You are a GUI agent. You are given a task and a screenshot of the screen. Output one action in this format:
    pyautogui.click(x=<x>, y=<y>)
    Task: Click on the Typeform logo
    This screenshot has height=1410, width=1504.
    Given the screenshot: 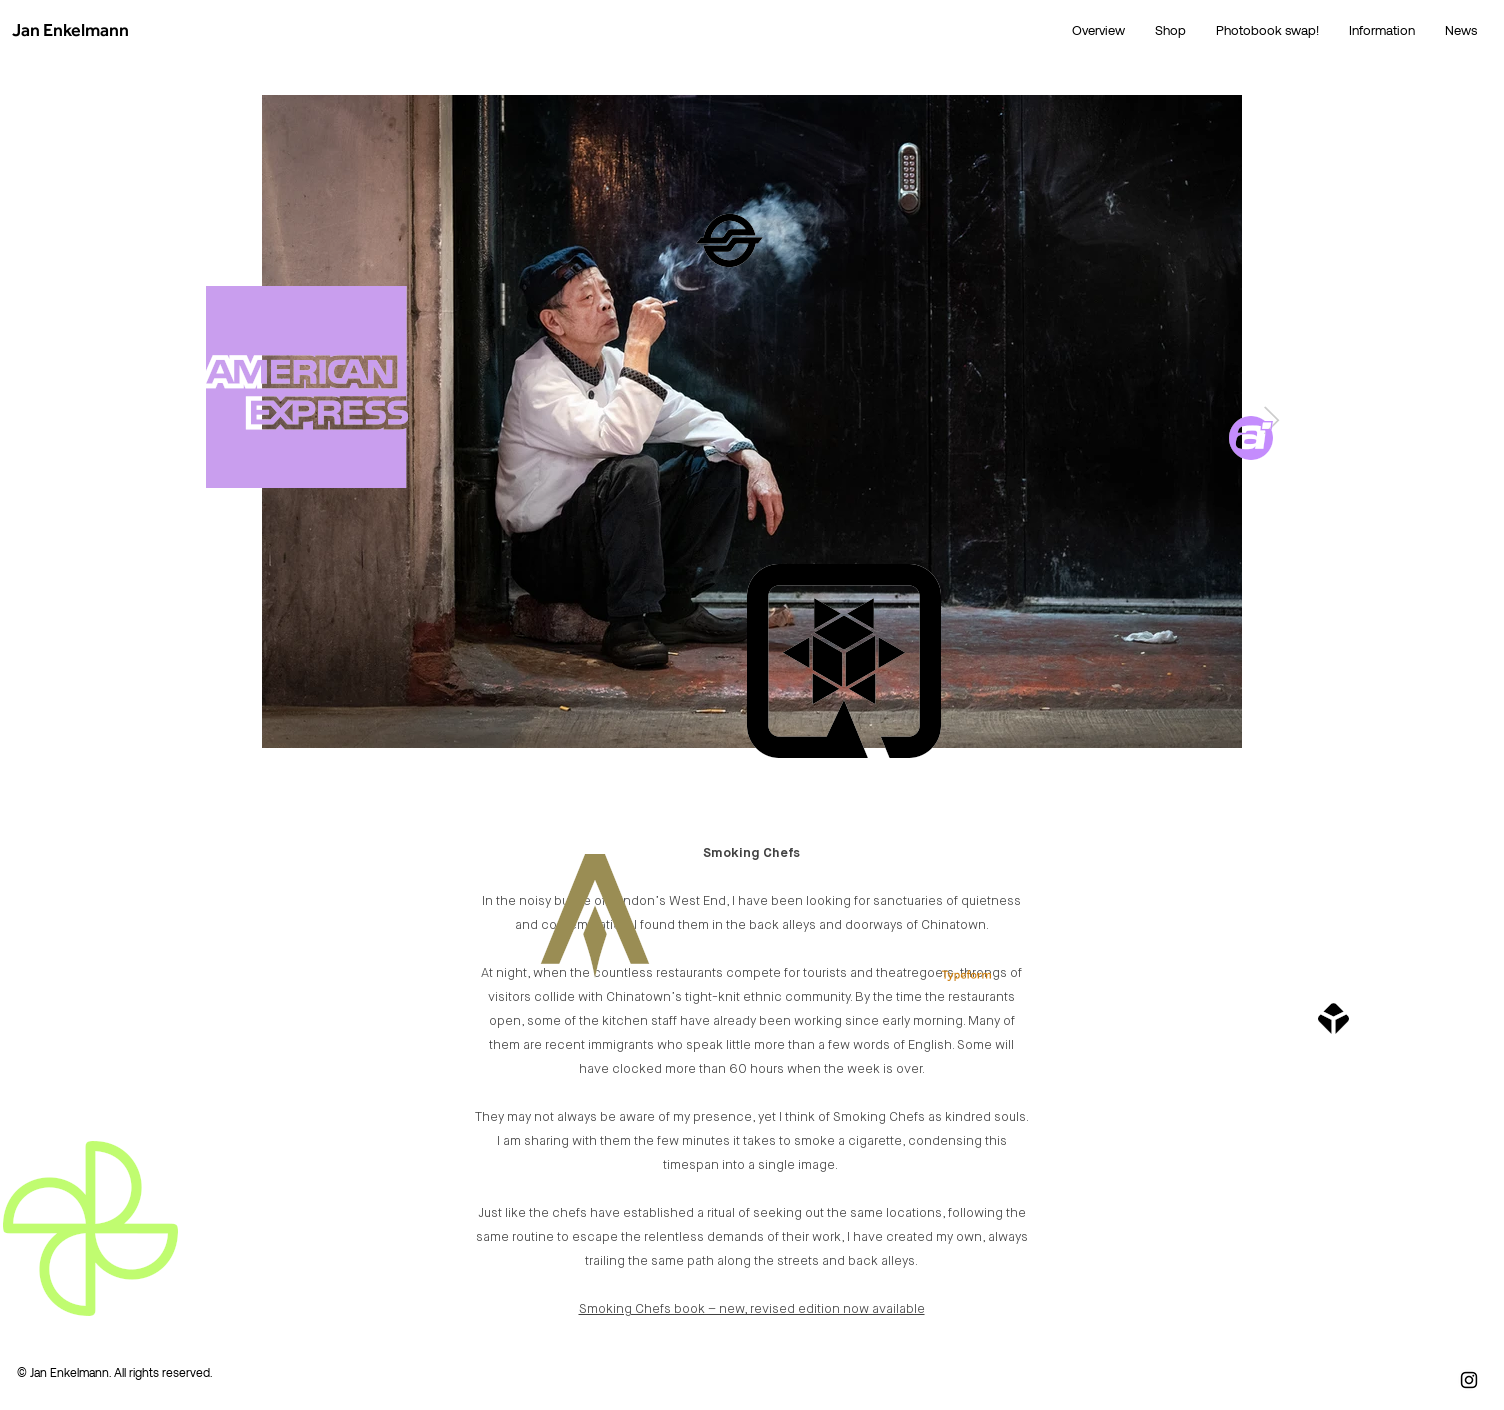 What is the action you would take?
    pyautogui.click(x=966, y=975)
    